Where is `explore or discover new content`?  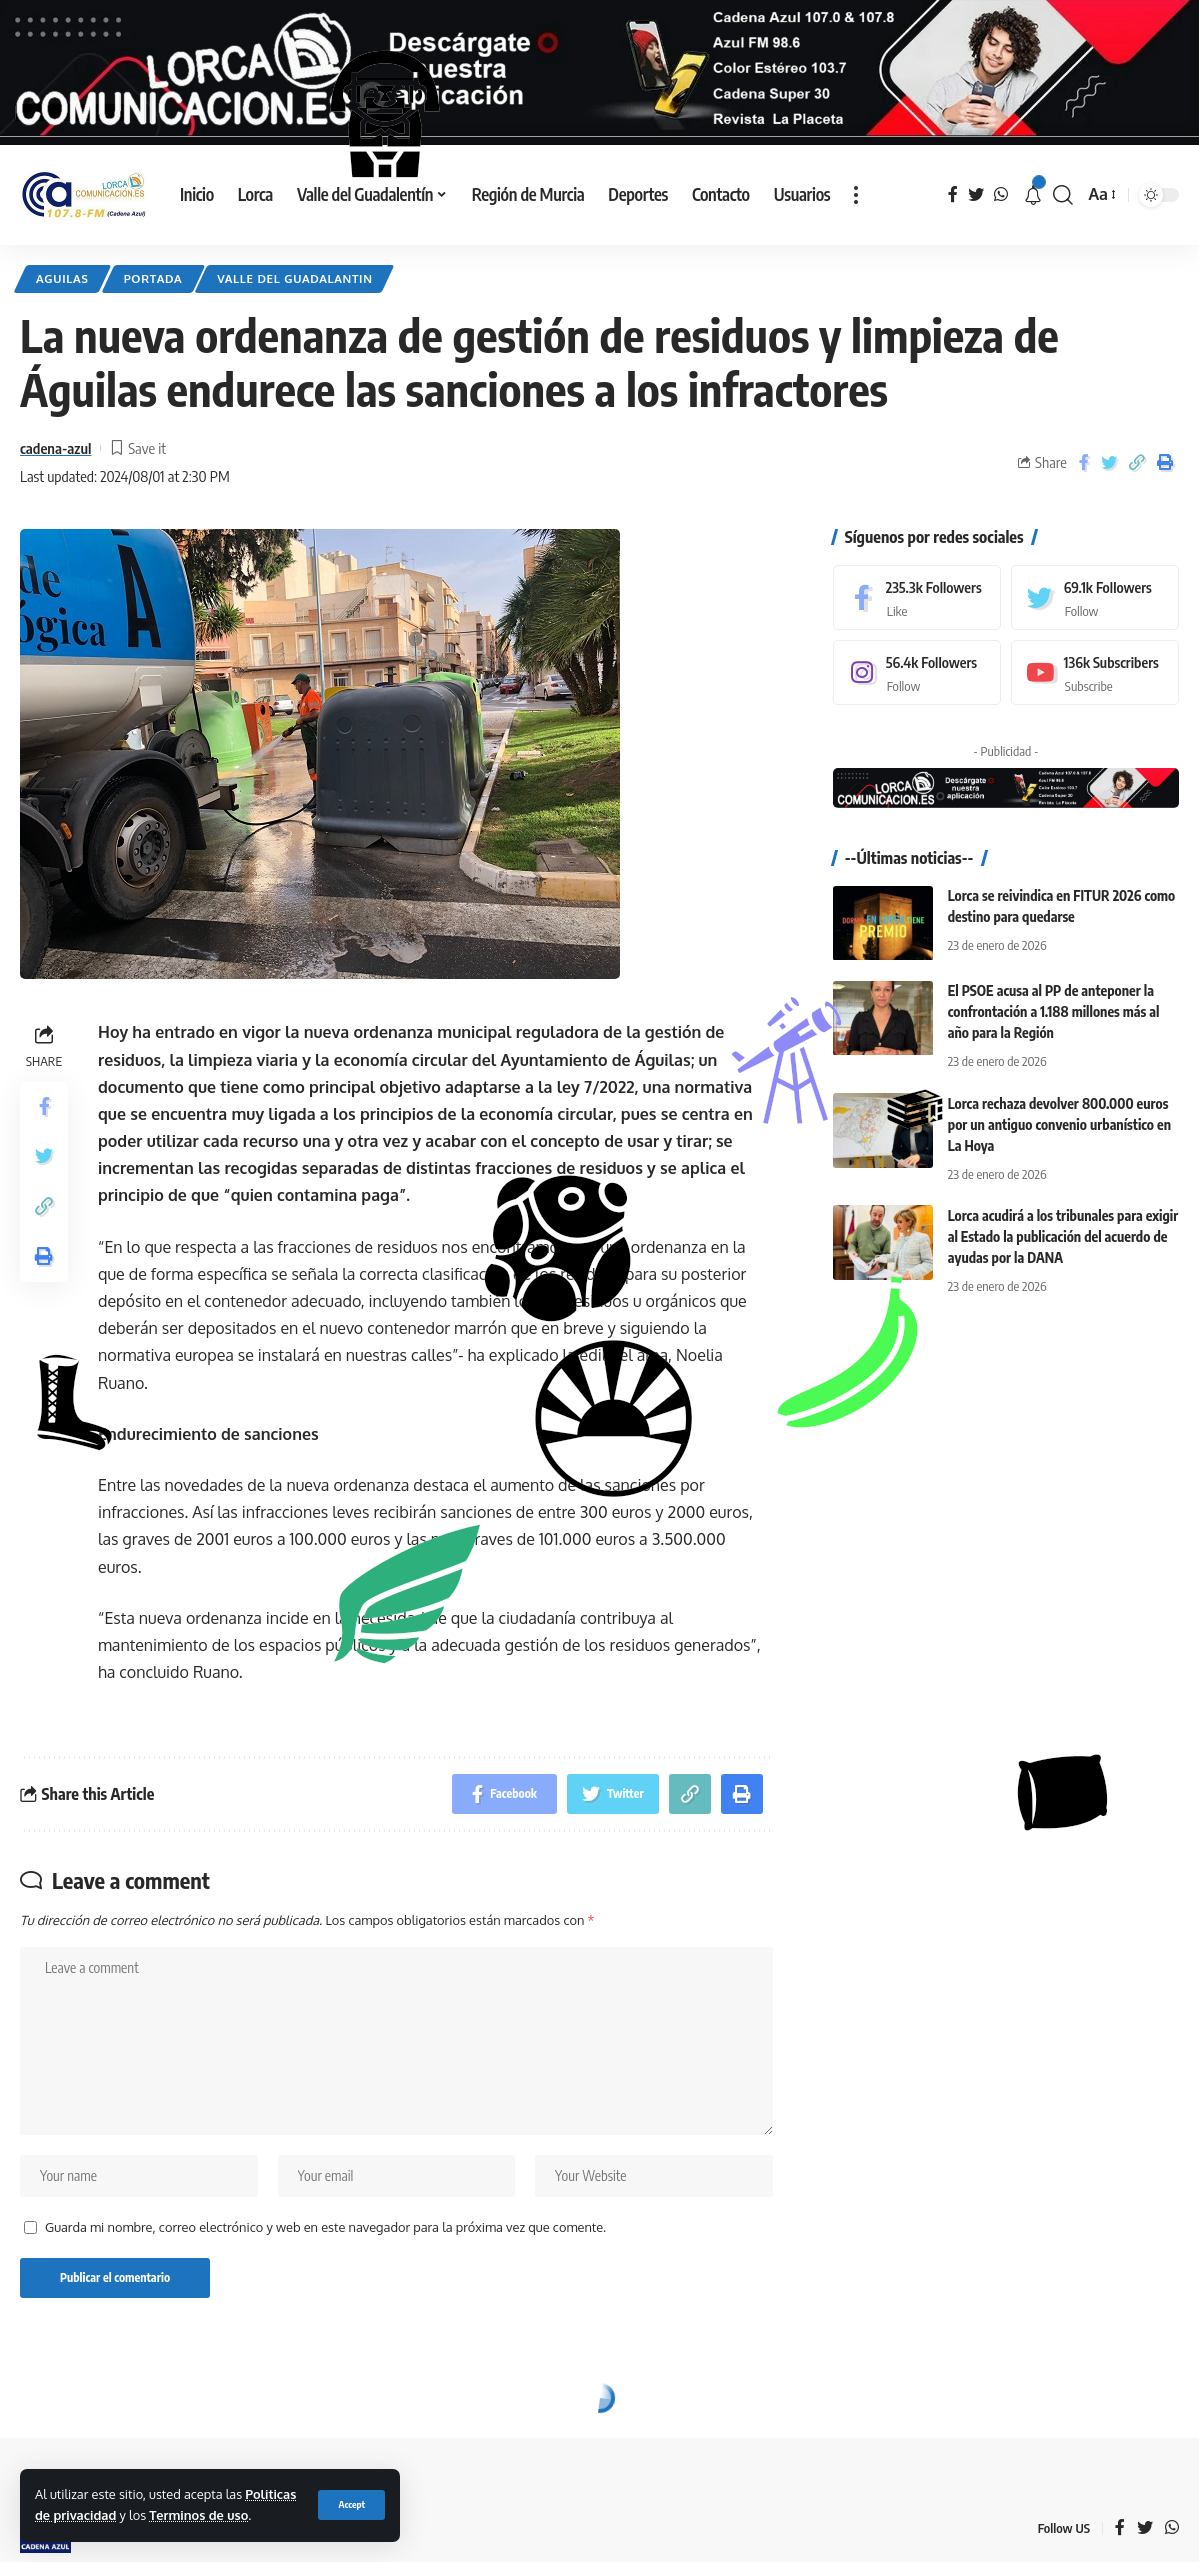
explore or discover new content is located at coordinates (786, 1060).